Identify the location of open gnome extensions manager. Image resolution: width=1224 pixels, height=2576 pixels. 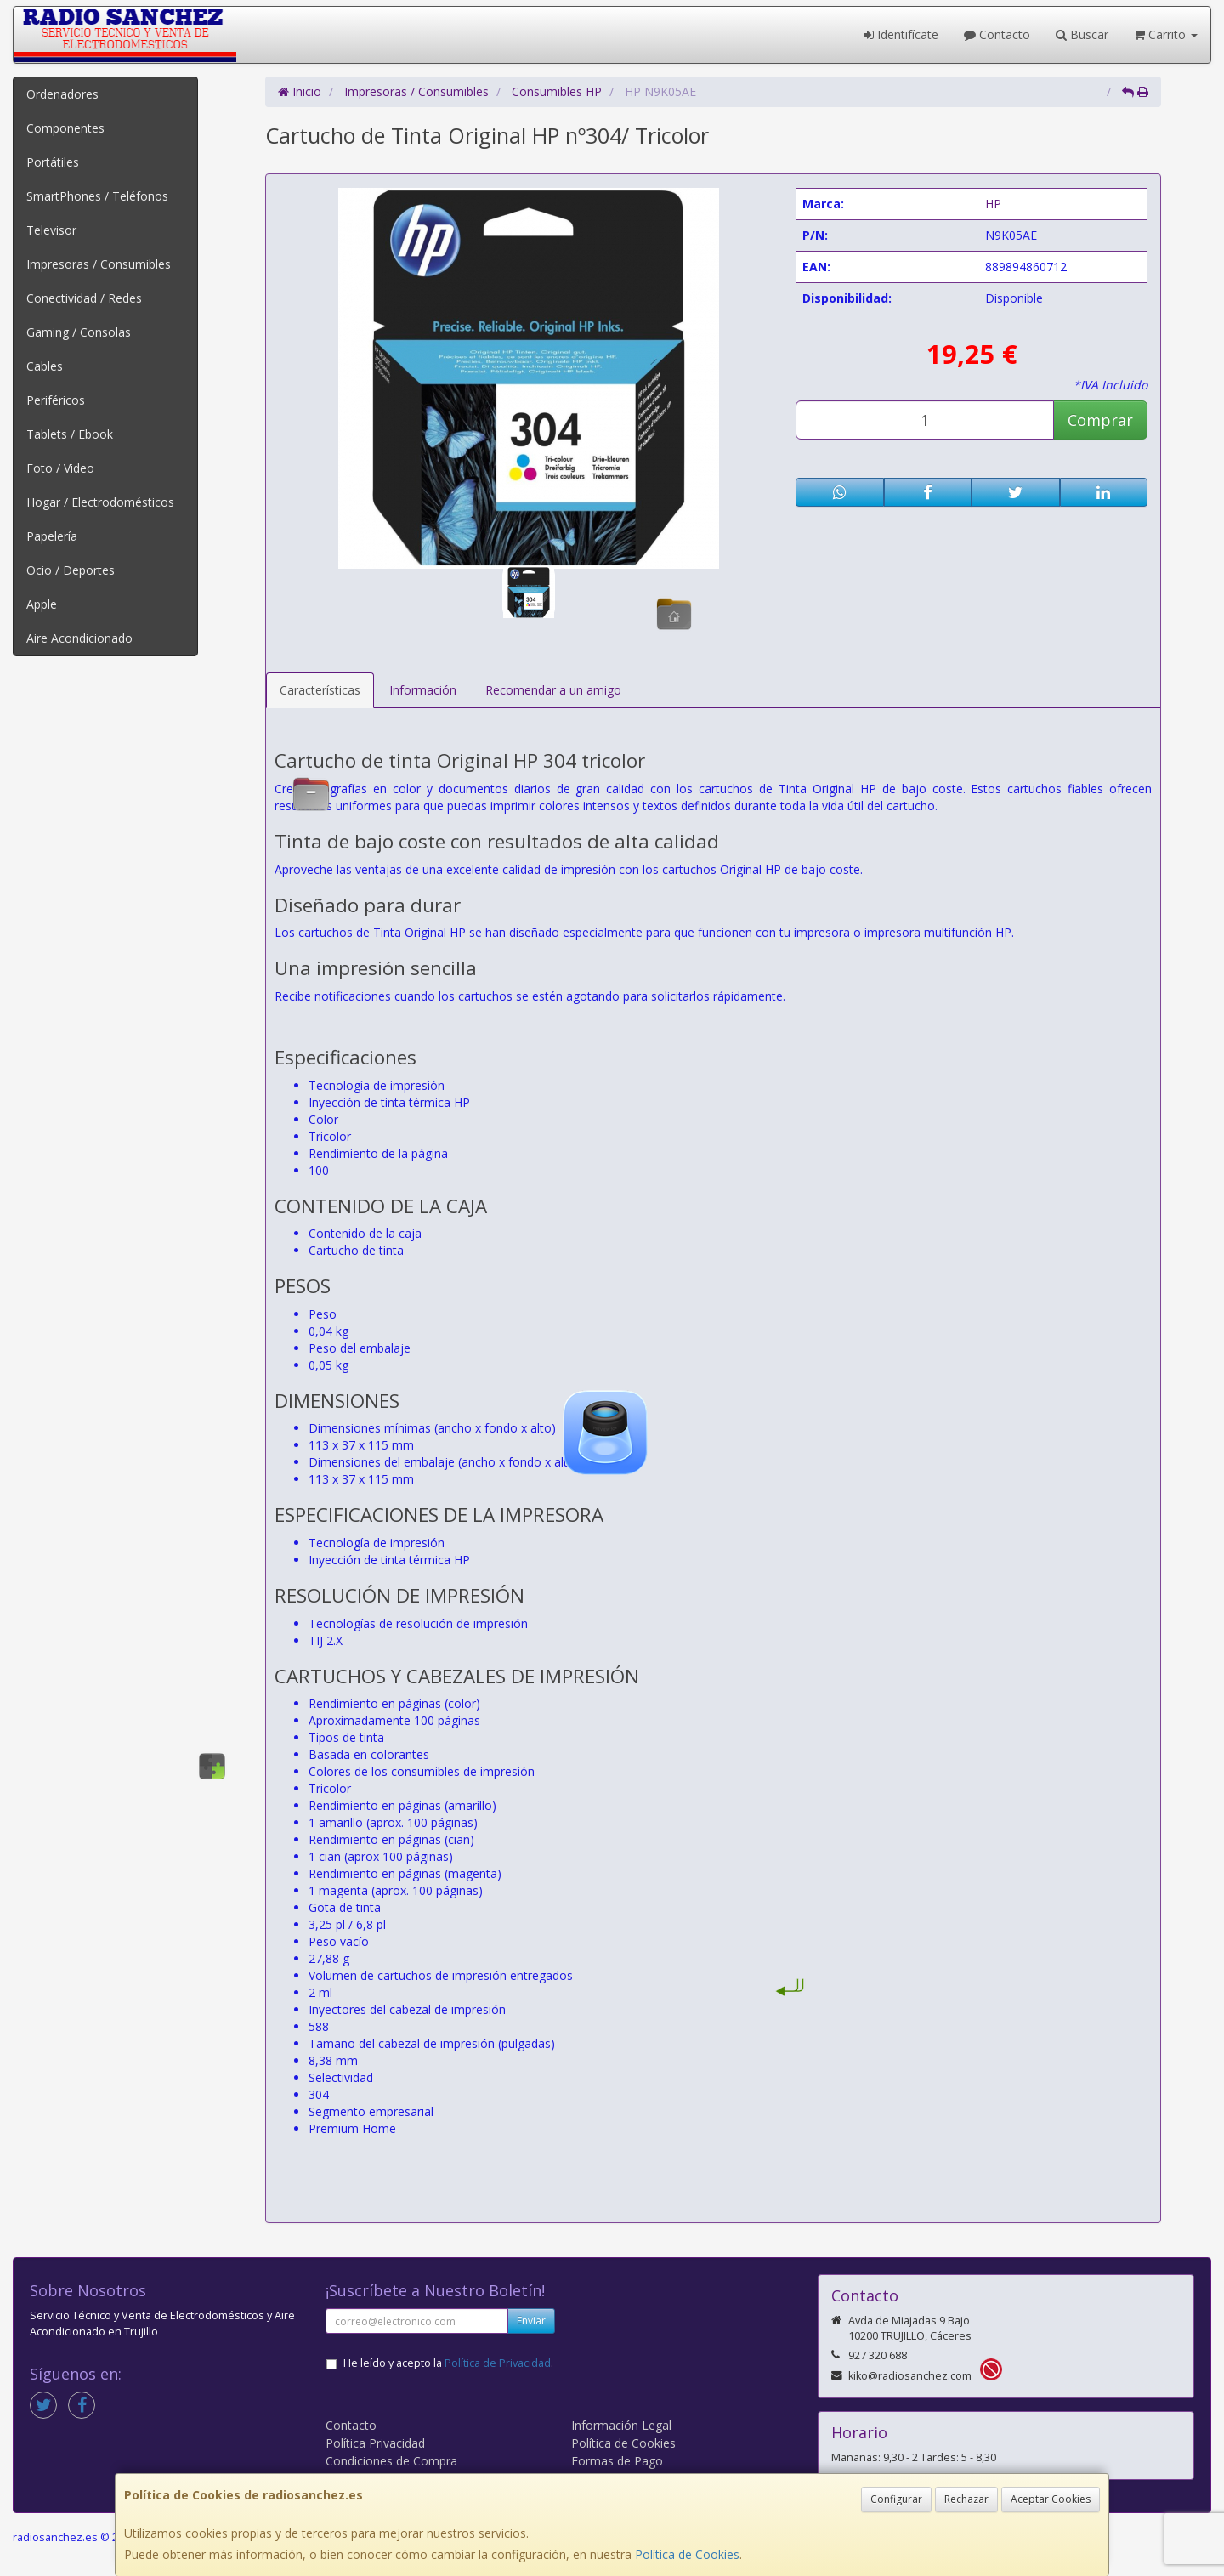
(212, 1766).